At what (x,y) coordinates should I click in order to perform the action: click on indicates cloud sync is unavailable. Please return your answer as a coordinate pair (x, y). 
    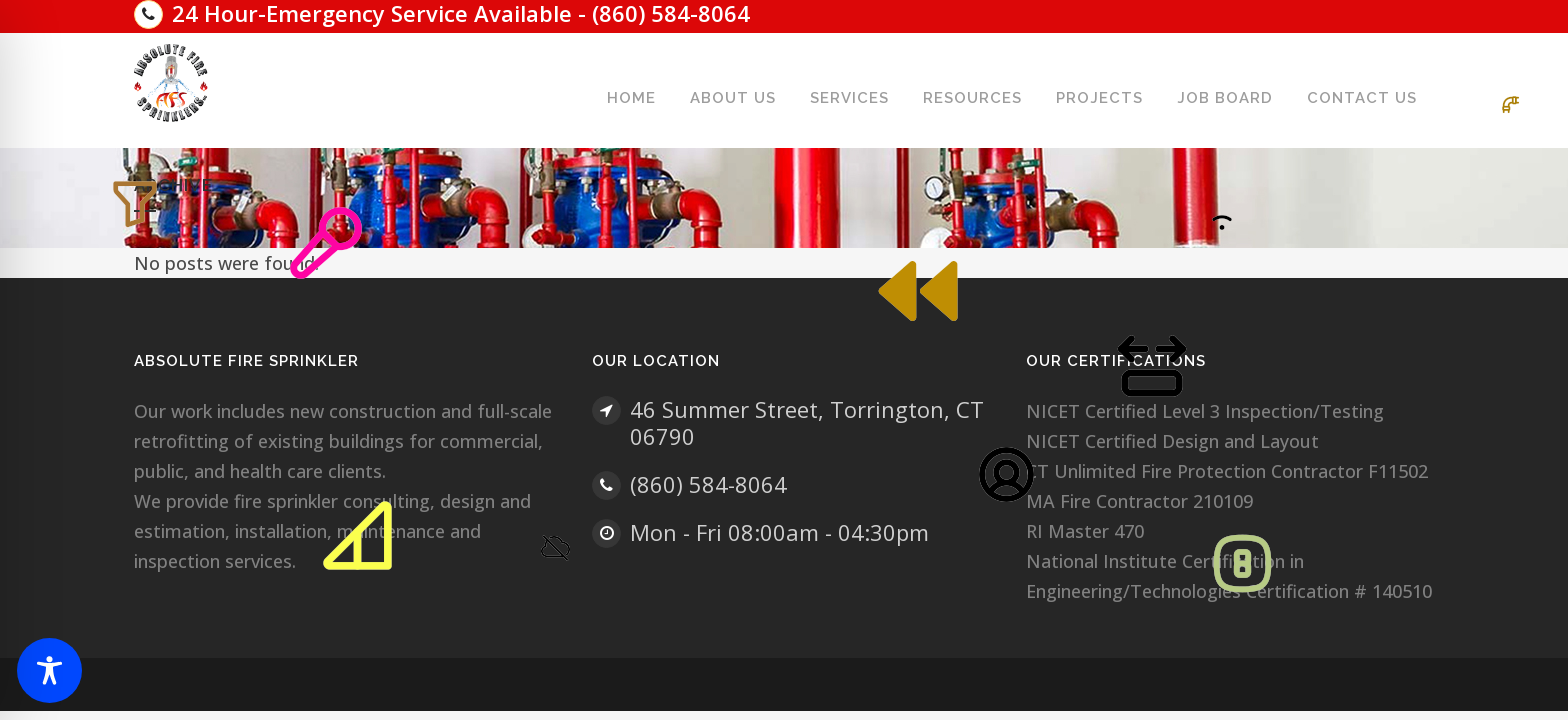
    Looking at the image, I should click on (555, 547).